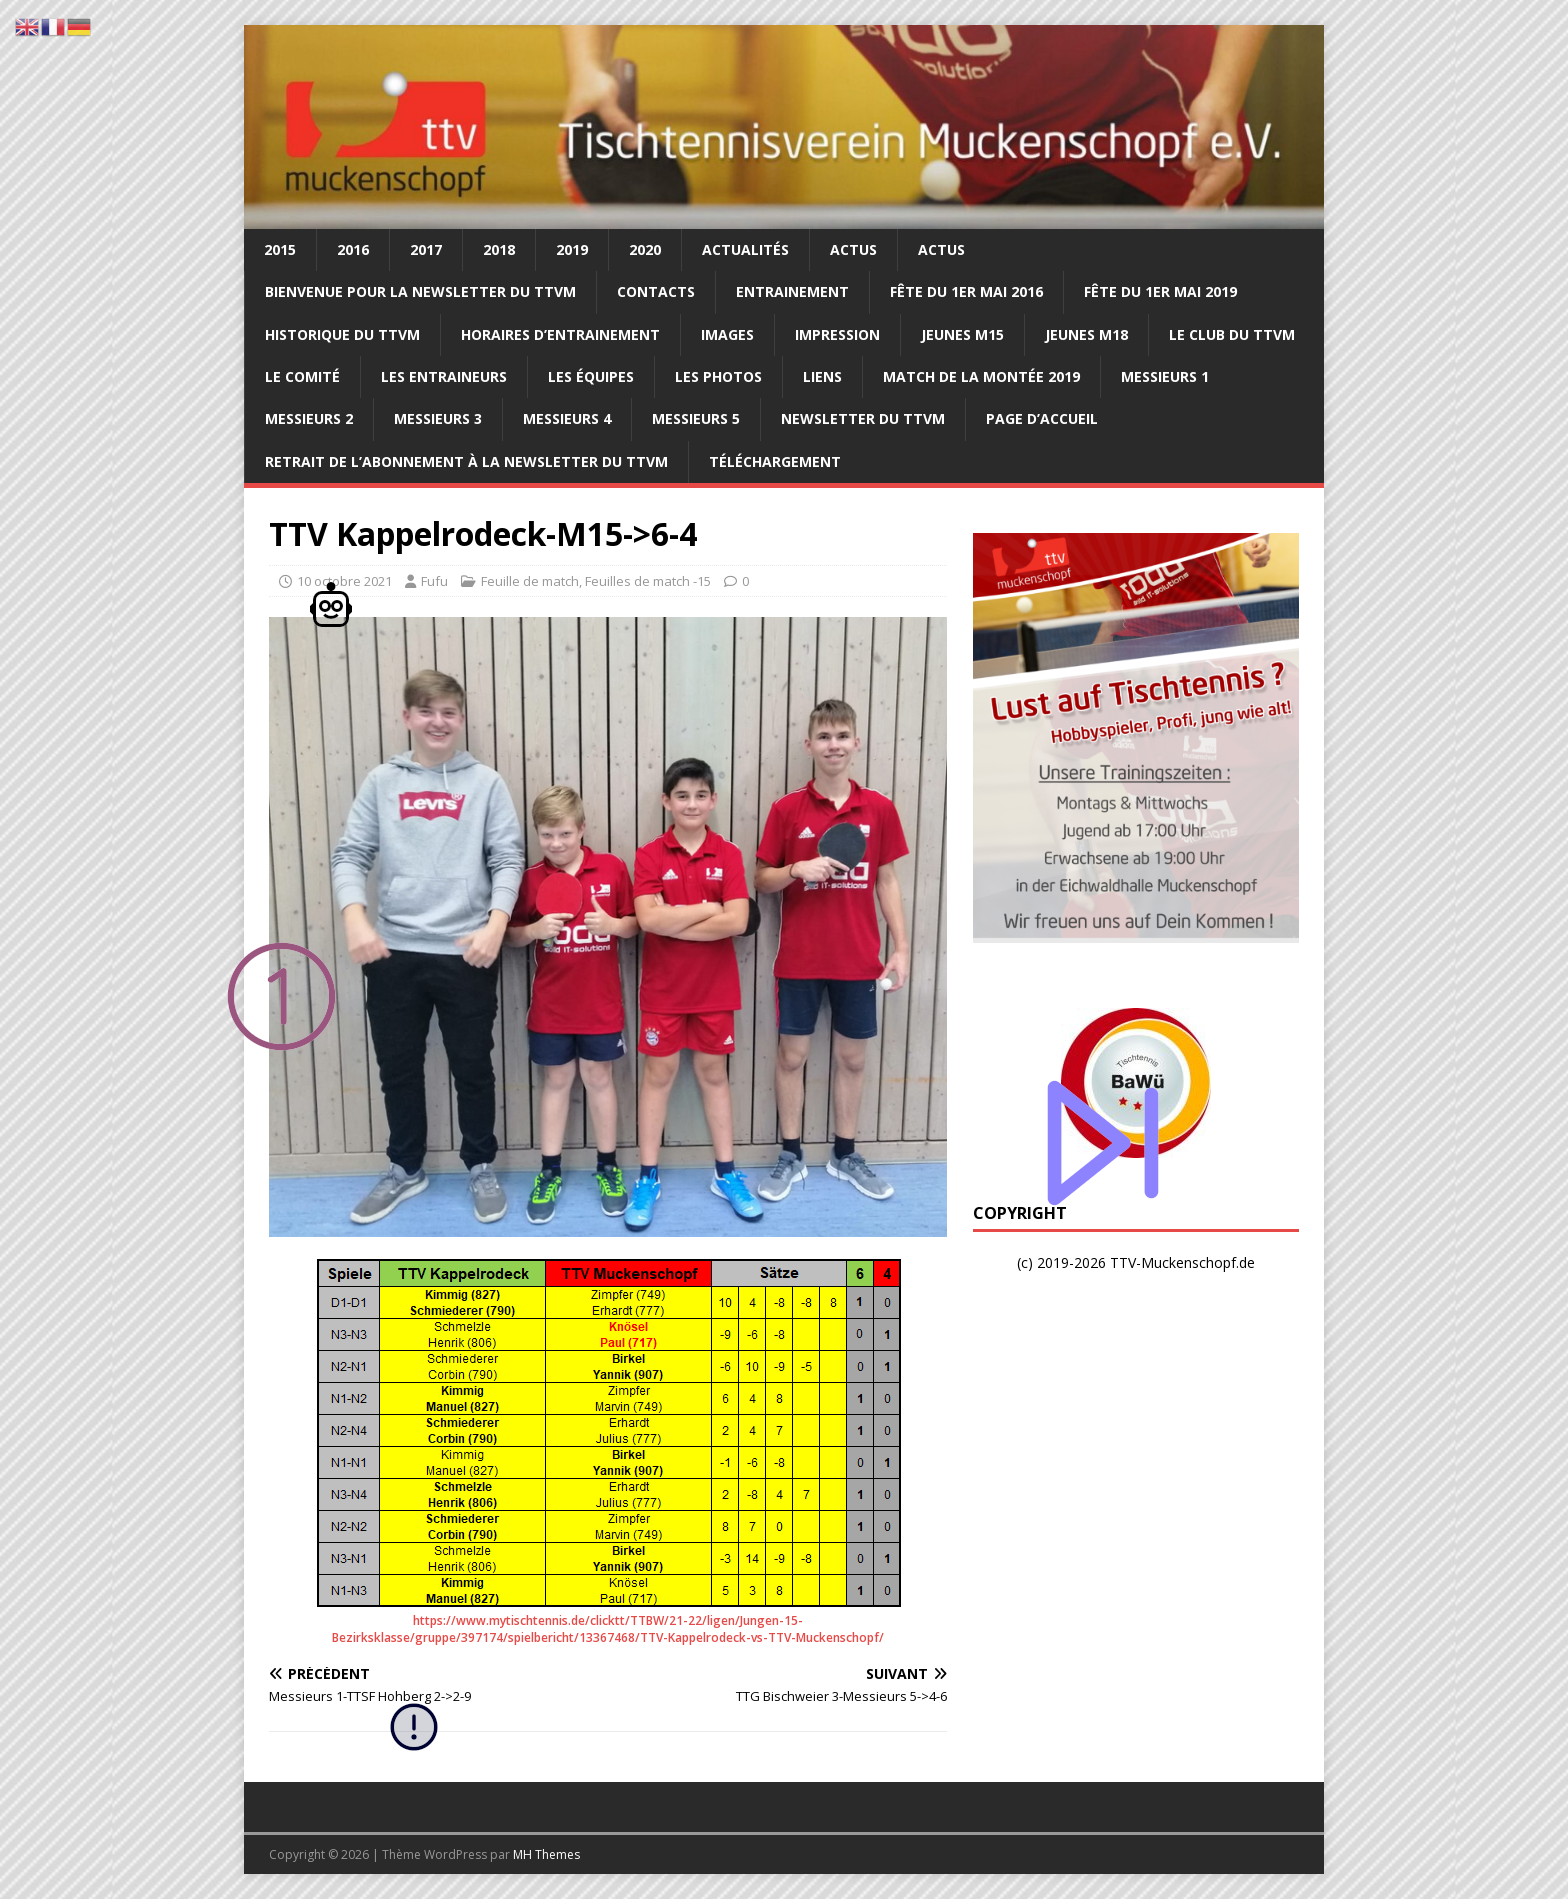 This screenshot has width=1568, height=1899. I want to click on access AI or chatbot assistant features, so click(331, 606).